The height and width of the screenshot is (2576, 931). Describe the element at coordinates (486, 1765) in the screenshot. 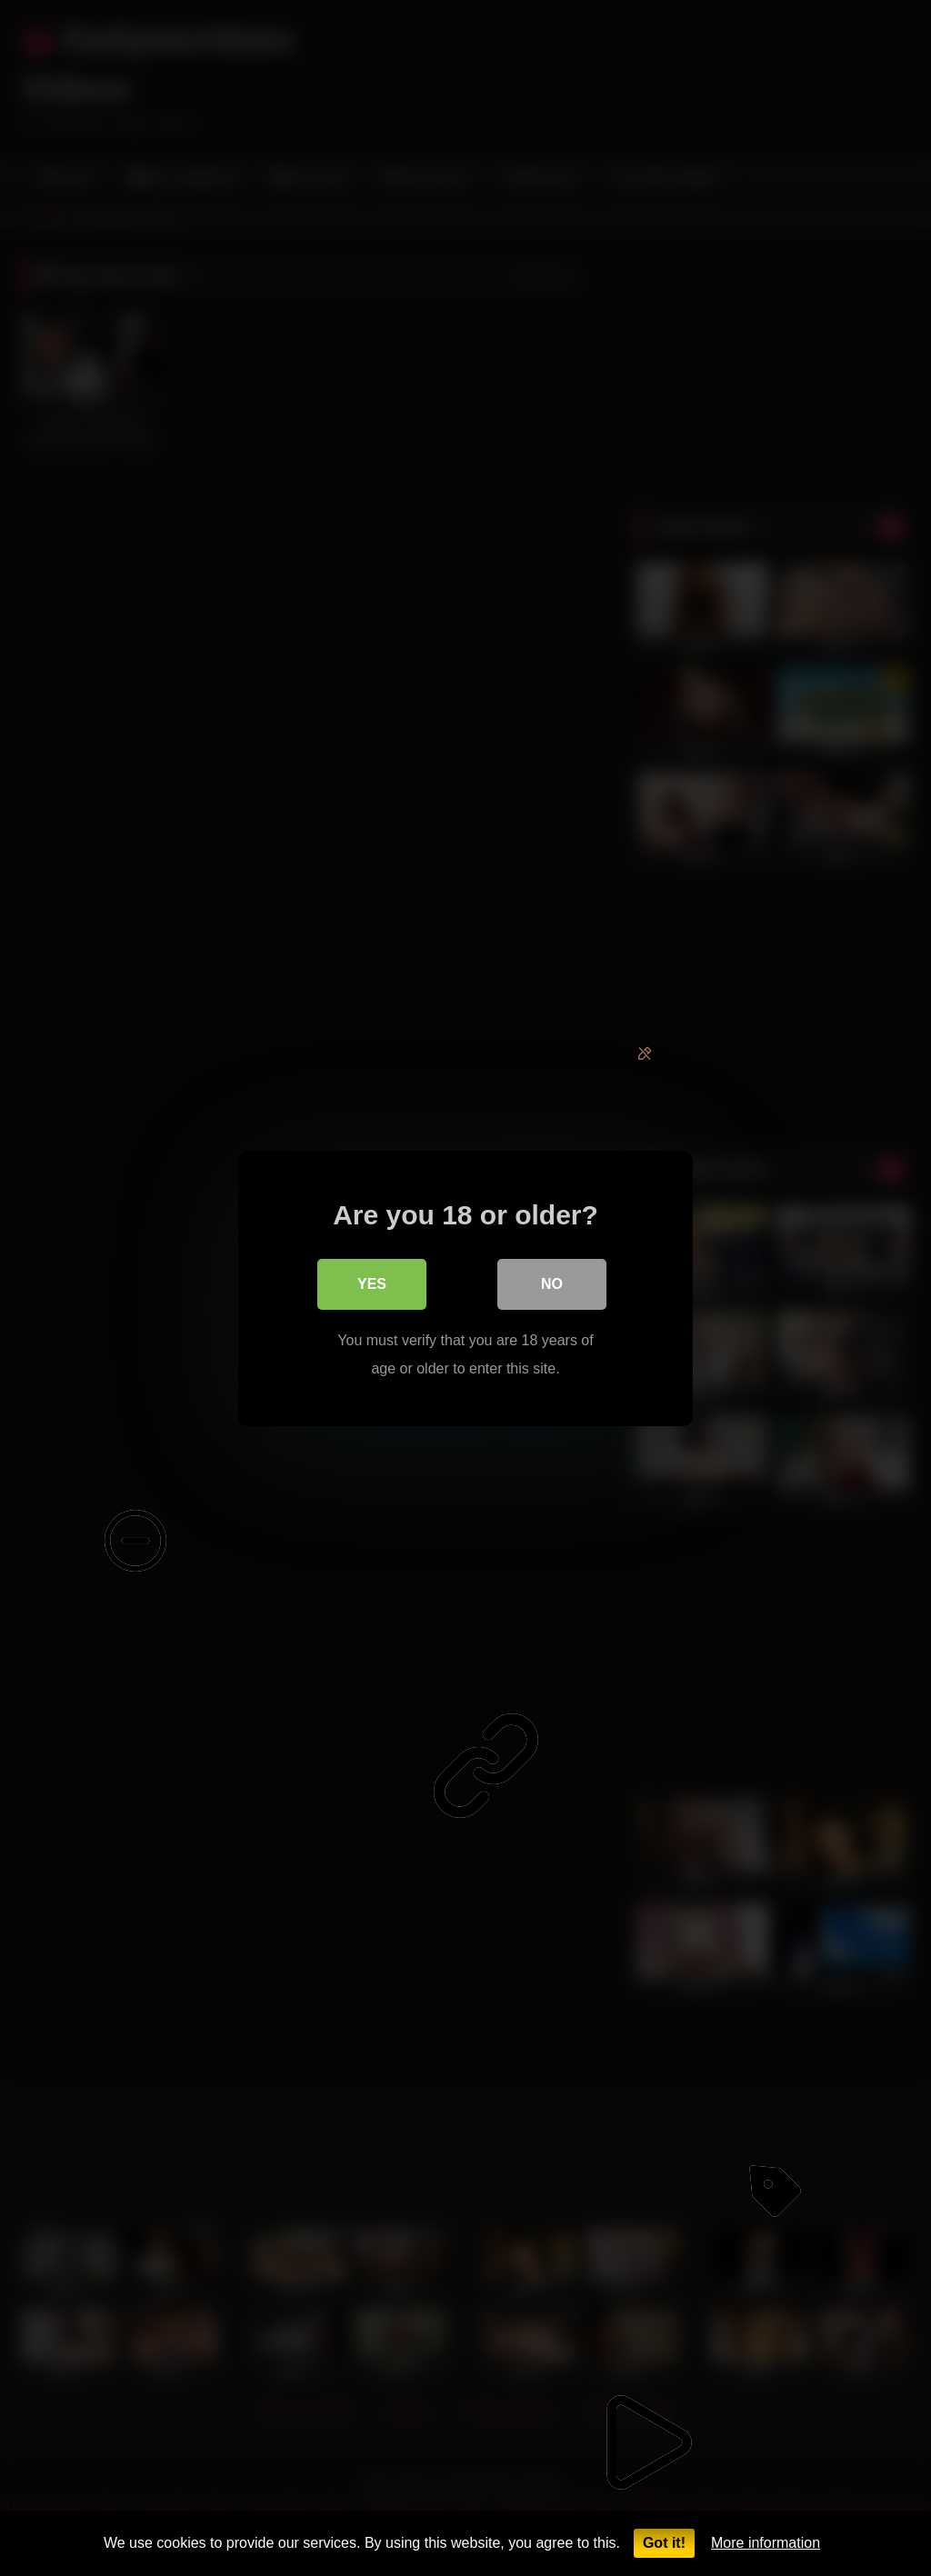

I see `copy or share a link` at that location.